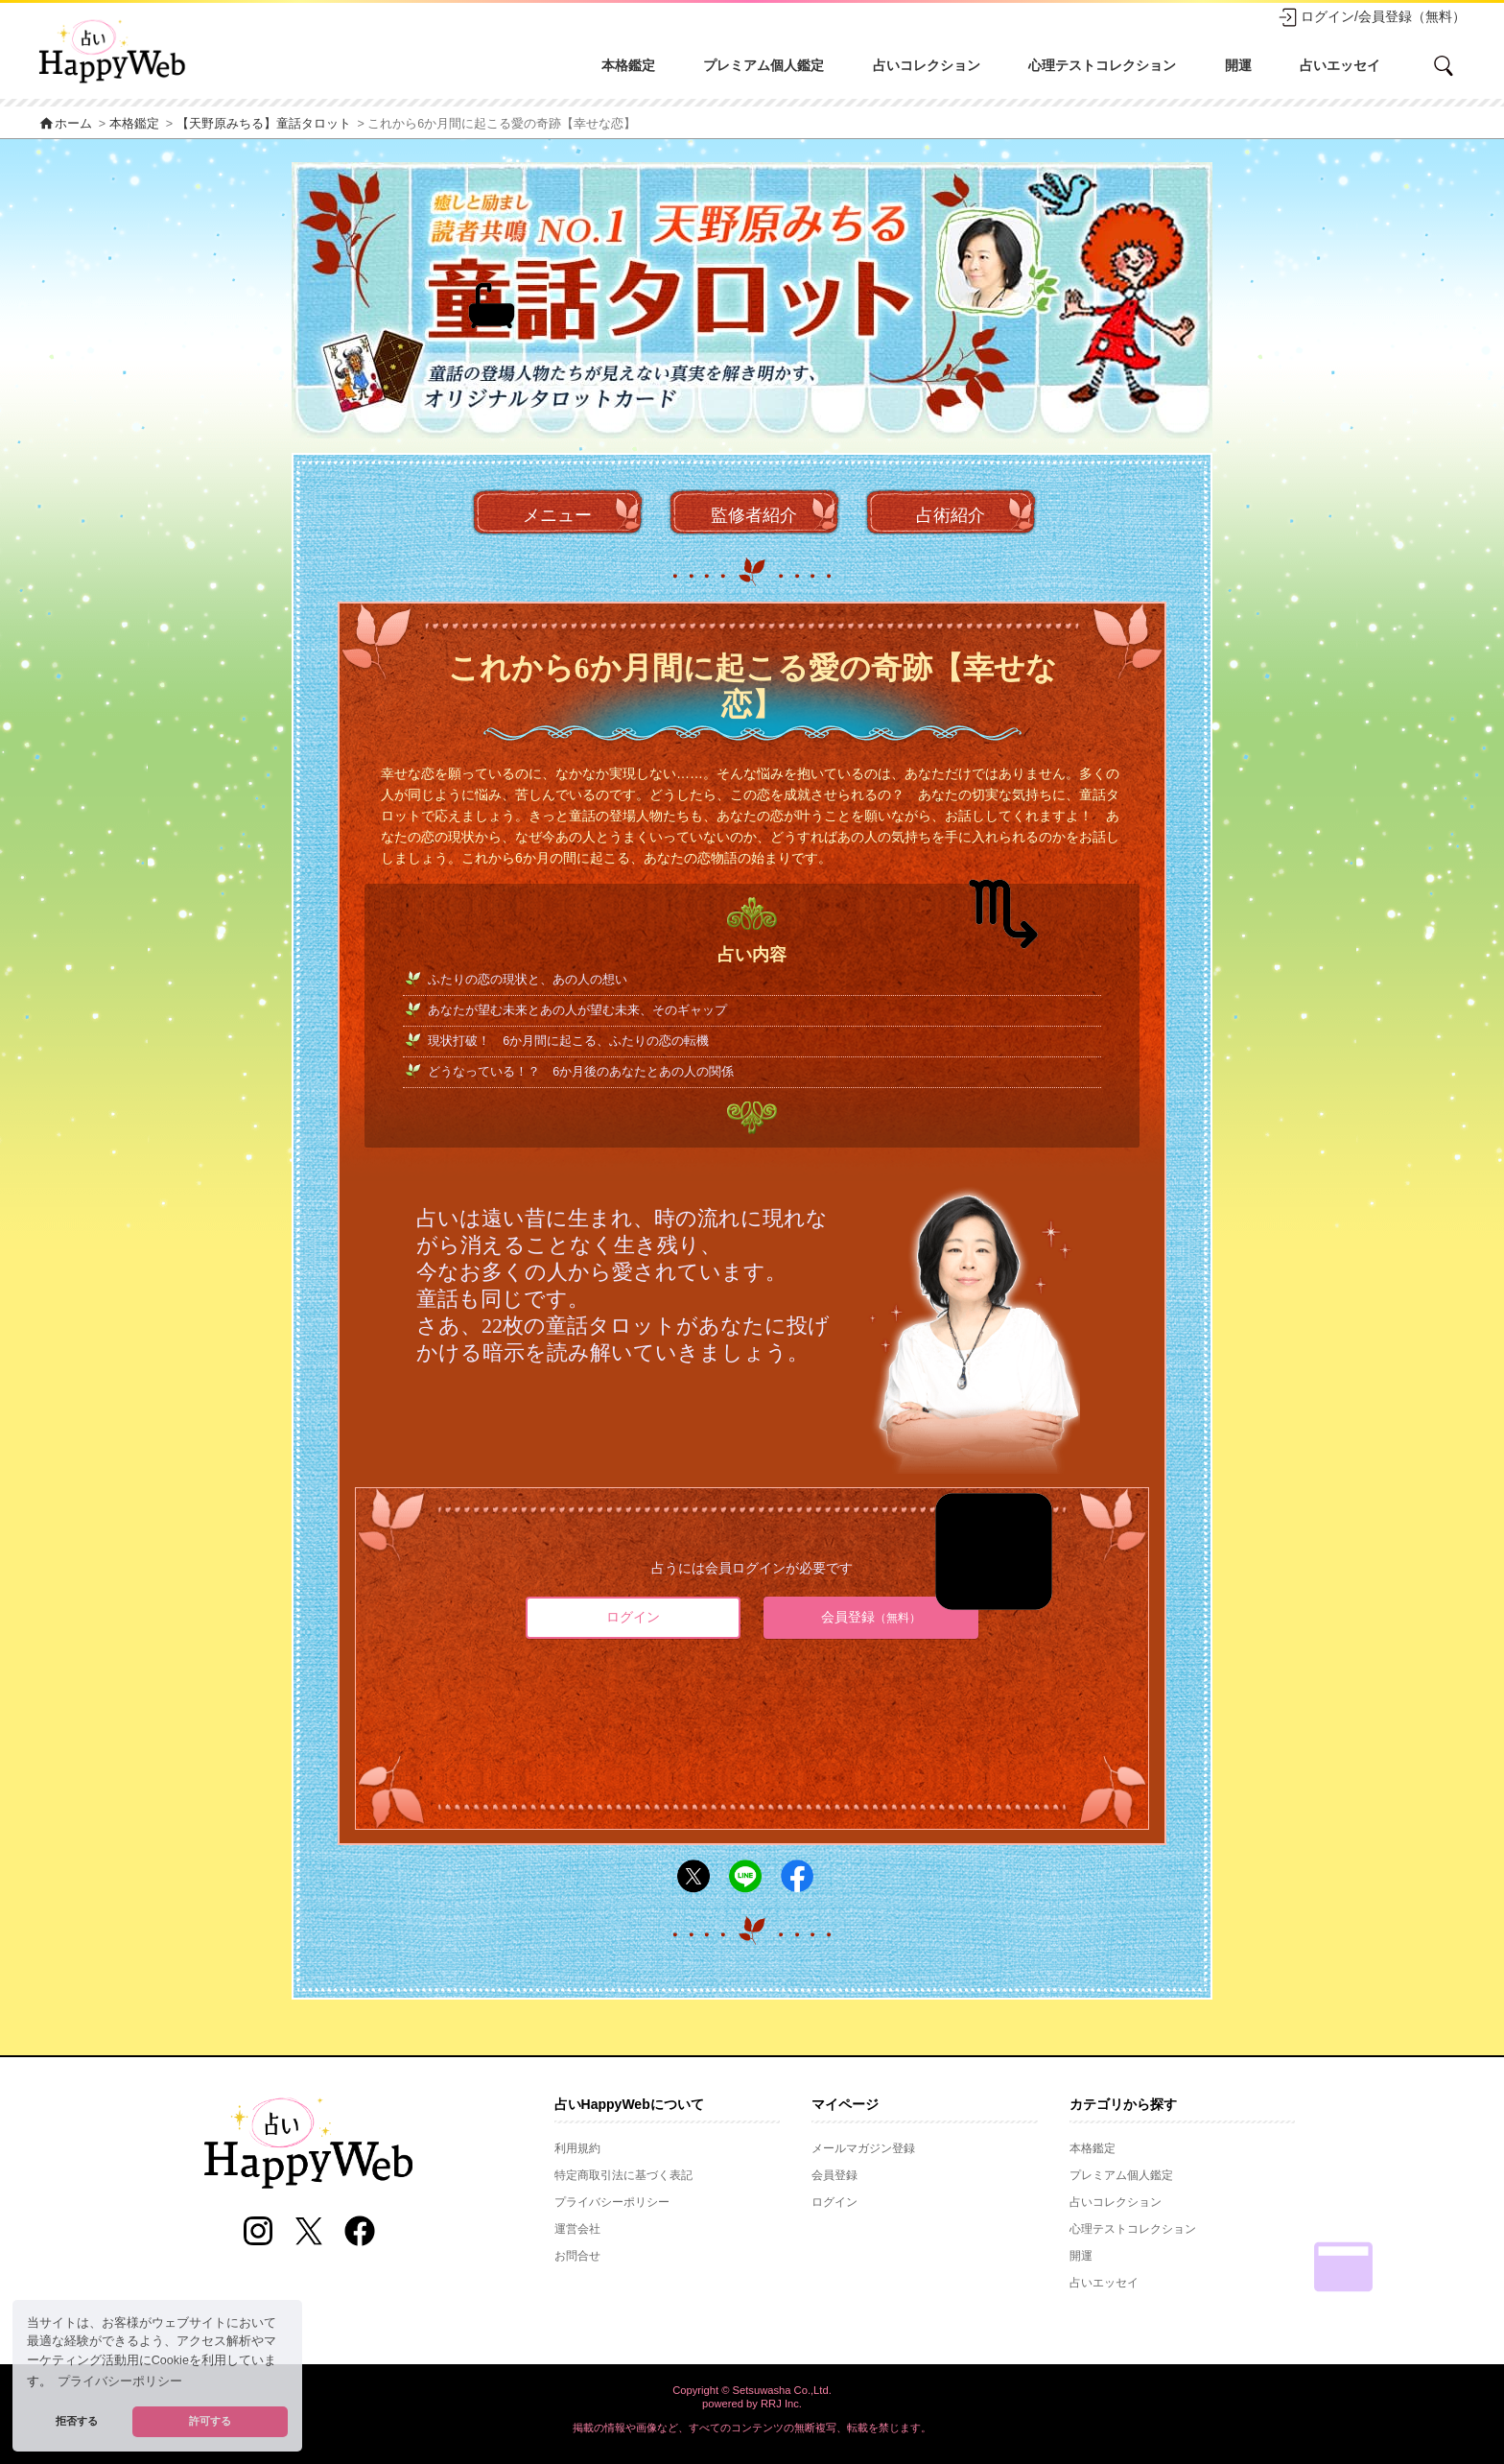  I want to click on indicates bathroom amenity available, so click(491, 305).